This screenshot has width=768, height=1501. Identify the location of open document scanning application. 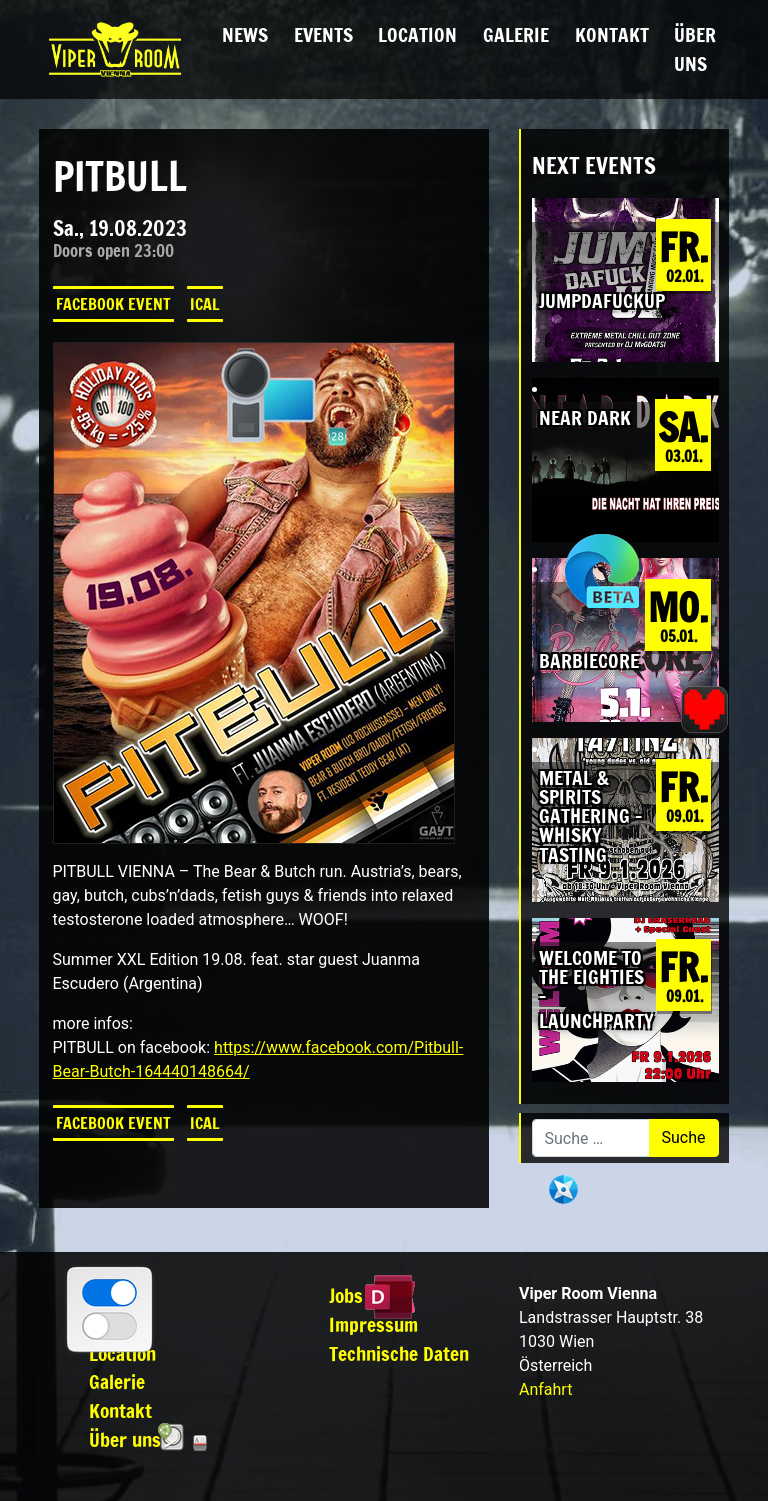
(200, 1443).